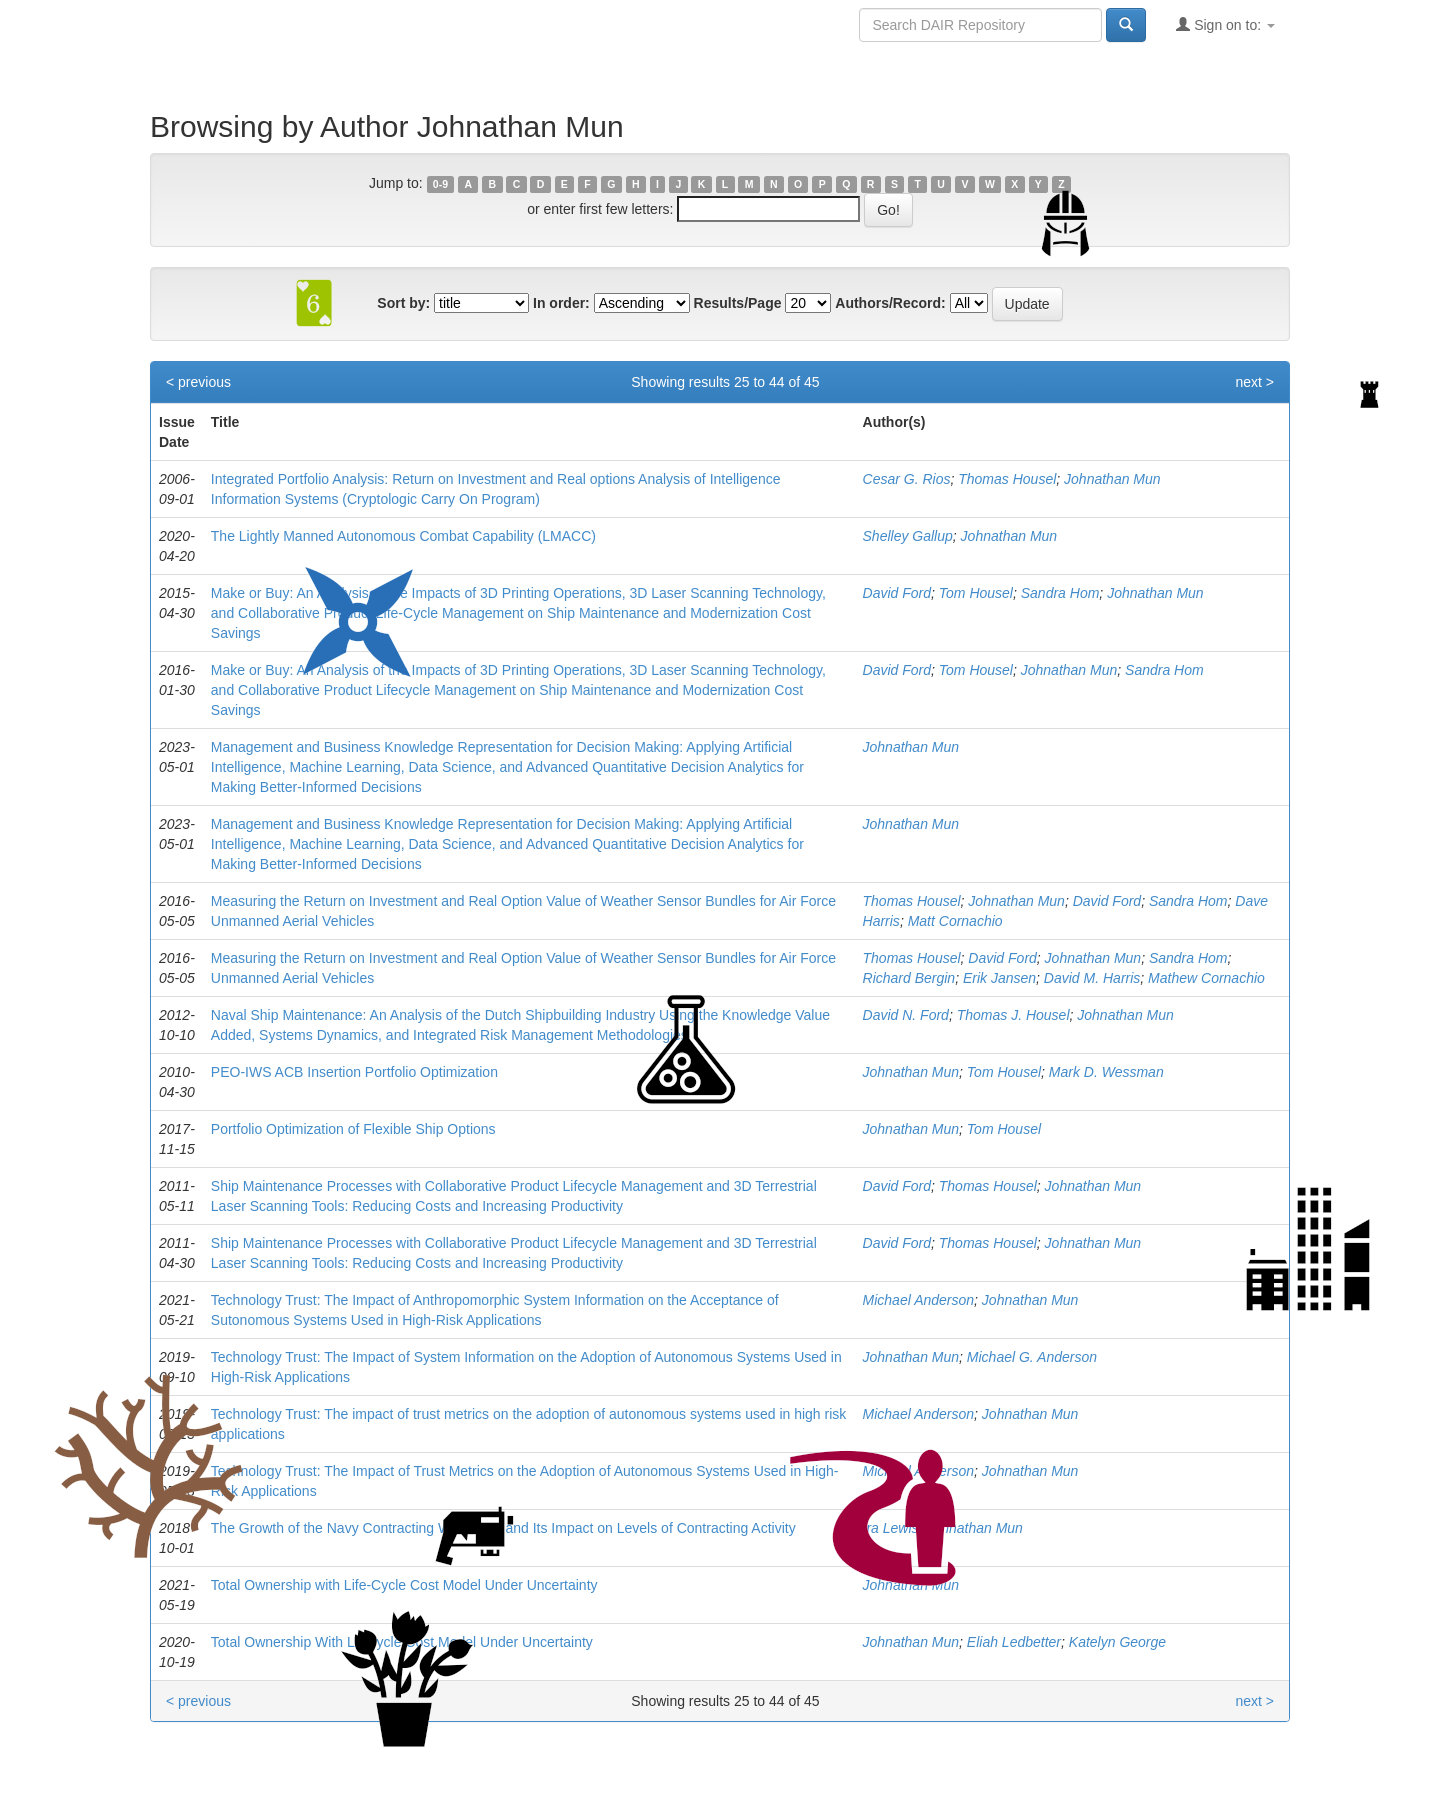 This screenshot has height=1802, width=1440. I want to click on select ninja or stealth character class, so click(358, 622).